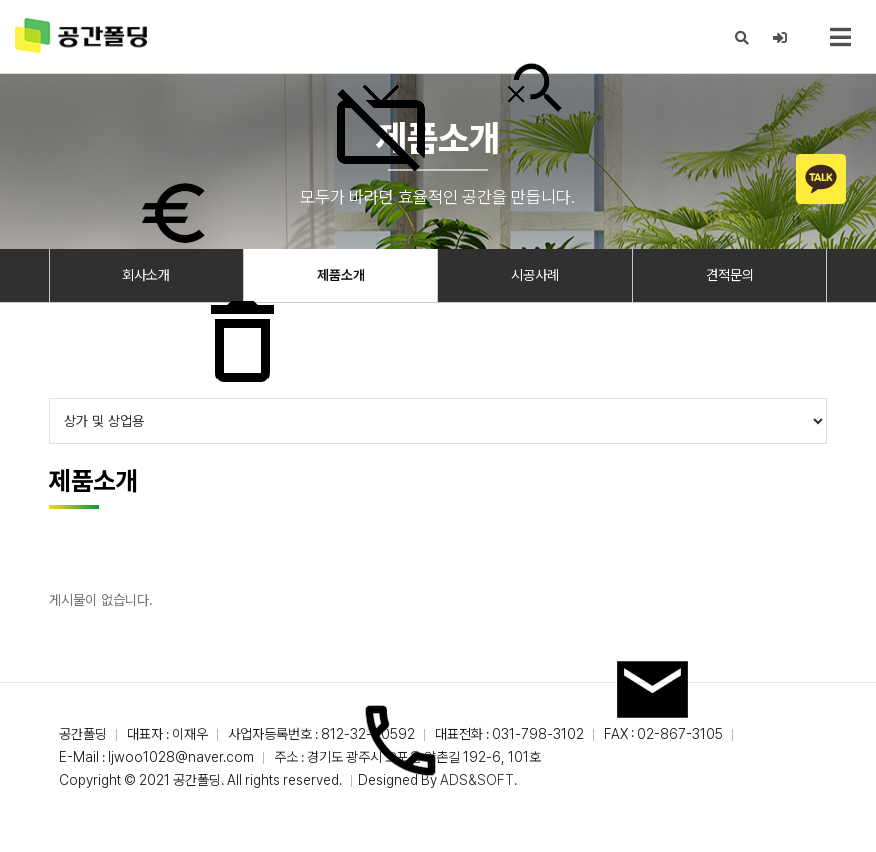 The width and height of the screenshot is (876, 852). I want to click on make a phone call, so click(400, 740).